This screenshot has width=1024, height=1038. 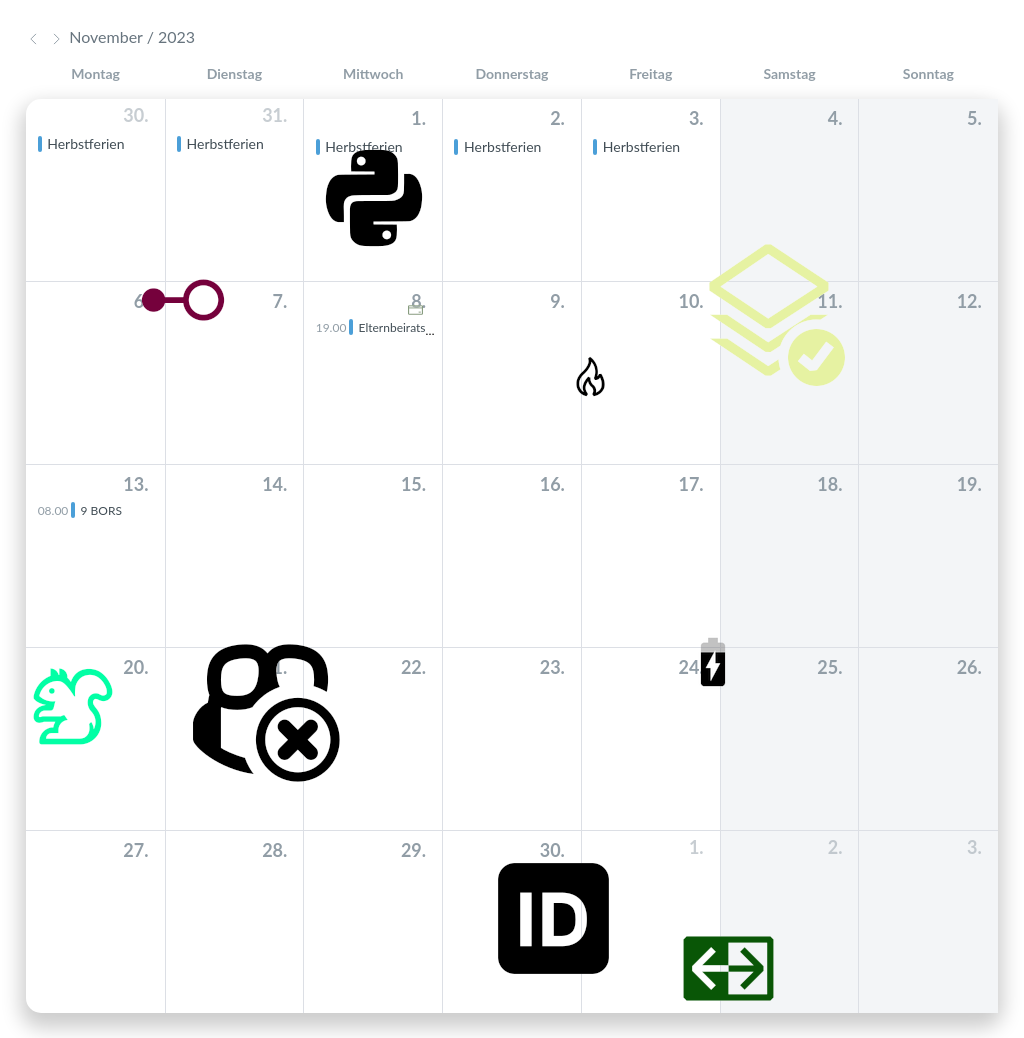 What do you see at coordinates (267, 709) in the screenshot?
I see `github copilot is disconnected or unavailable` at bounding box center [267, 709].